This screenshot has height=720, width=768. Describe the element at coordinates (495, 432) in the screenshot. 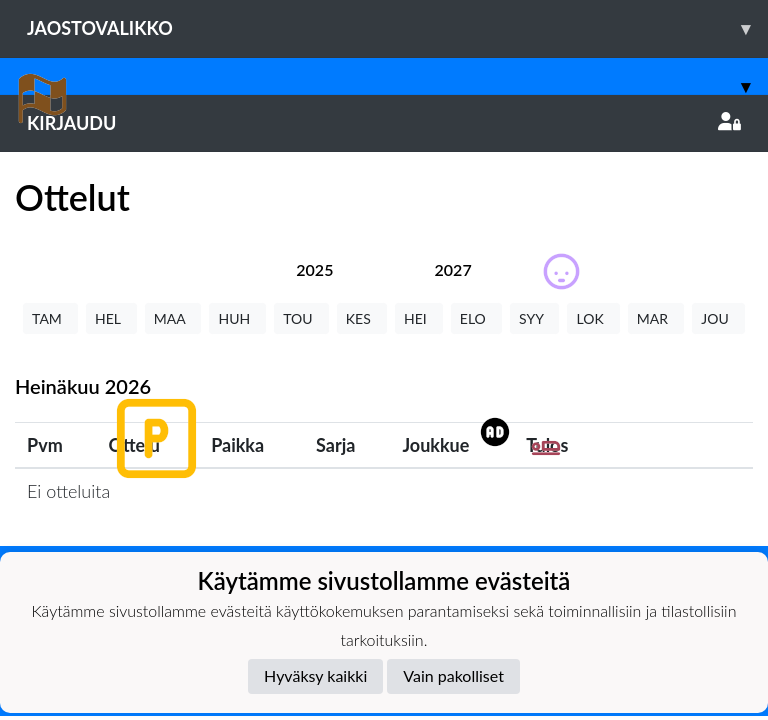

I see `indicates sponsored or advertisement content` at that location.